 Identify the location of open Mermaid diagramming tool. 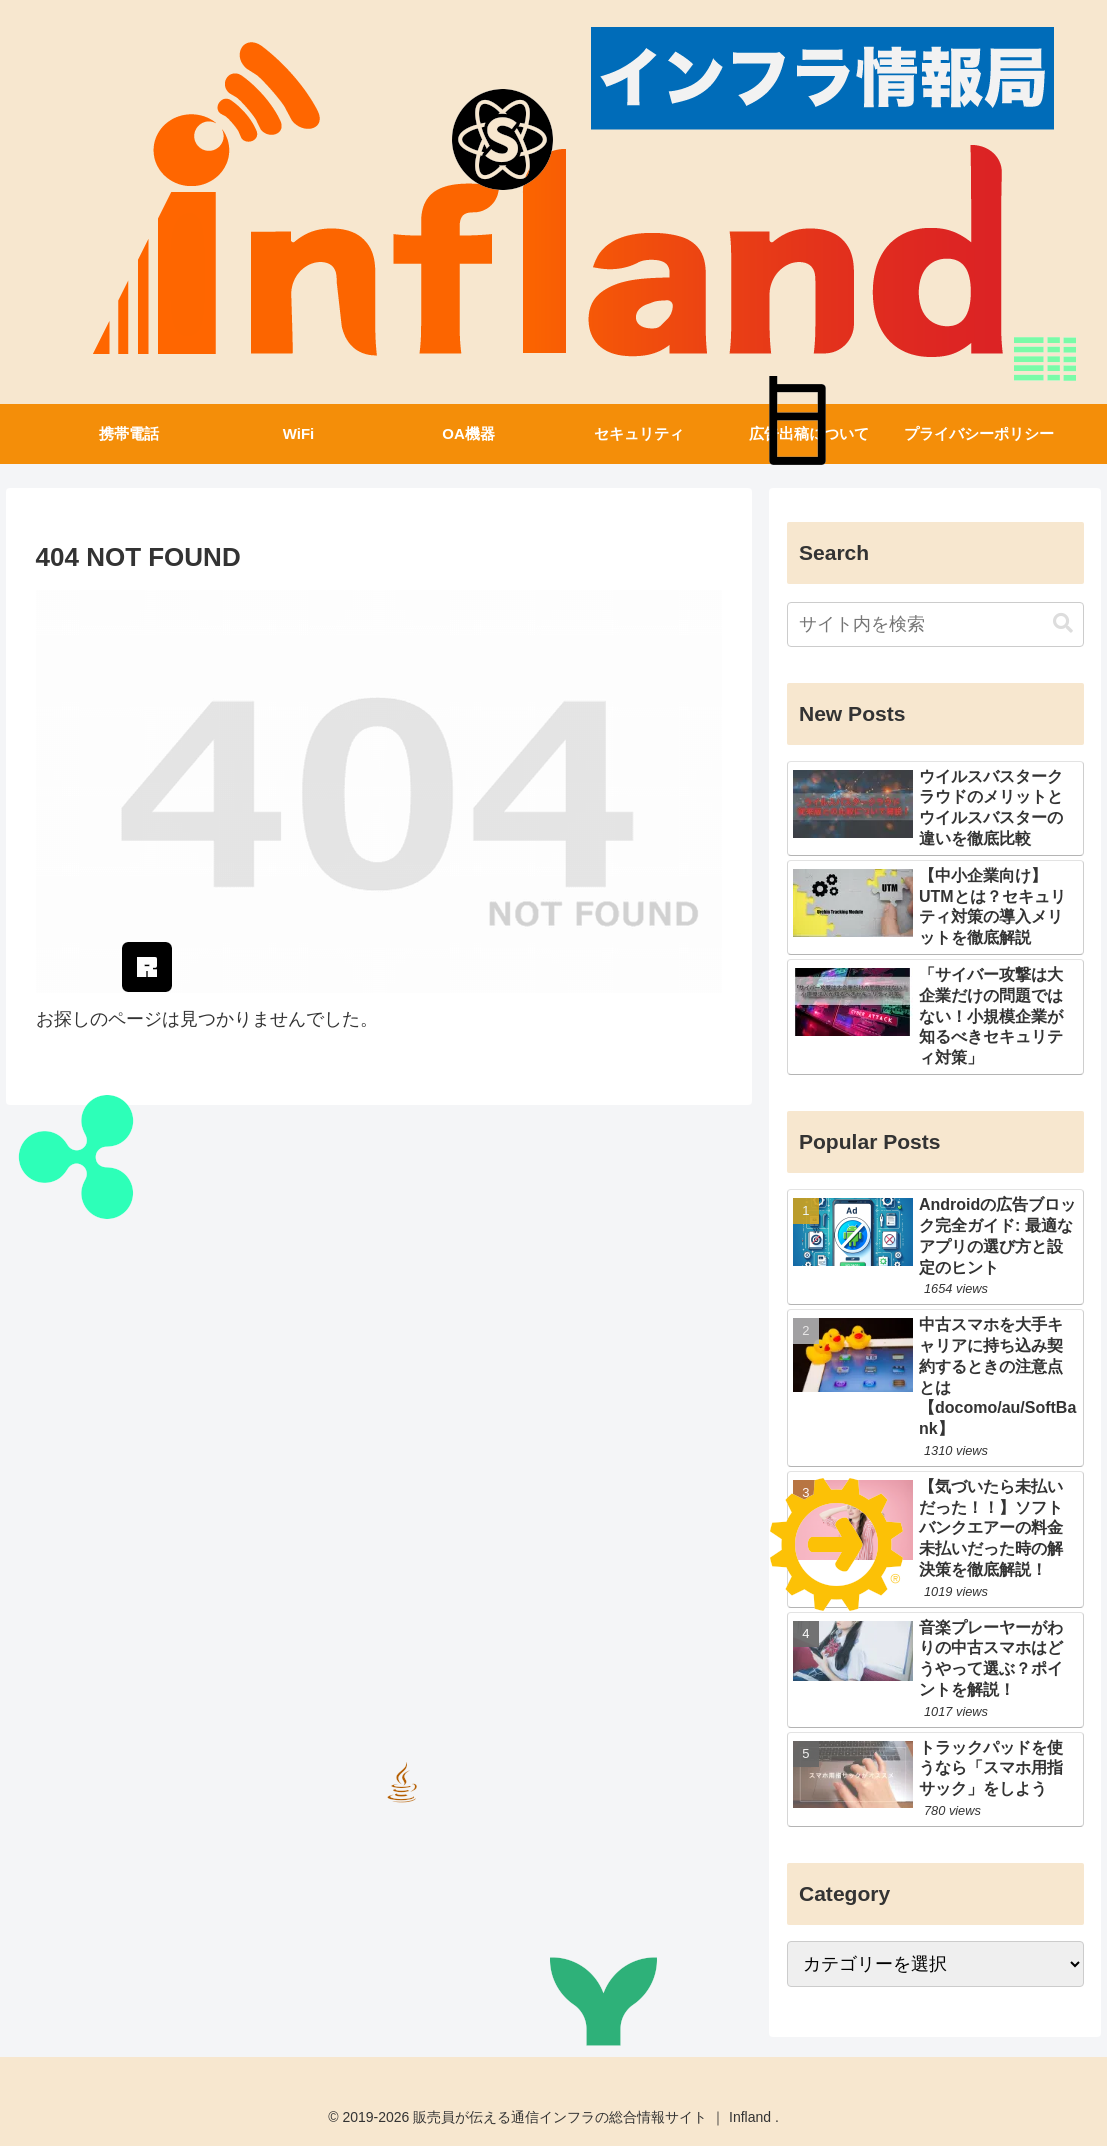
(603, 2001).